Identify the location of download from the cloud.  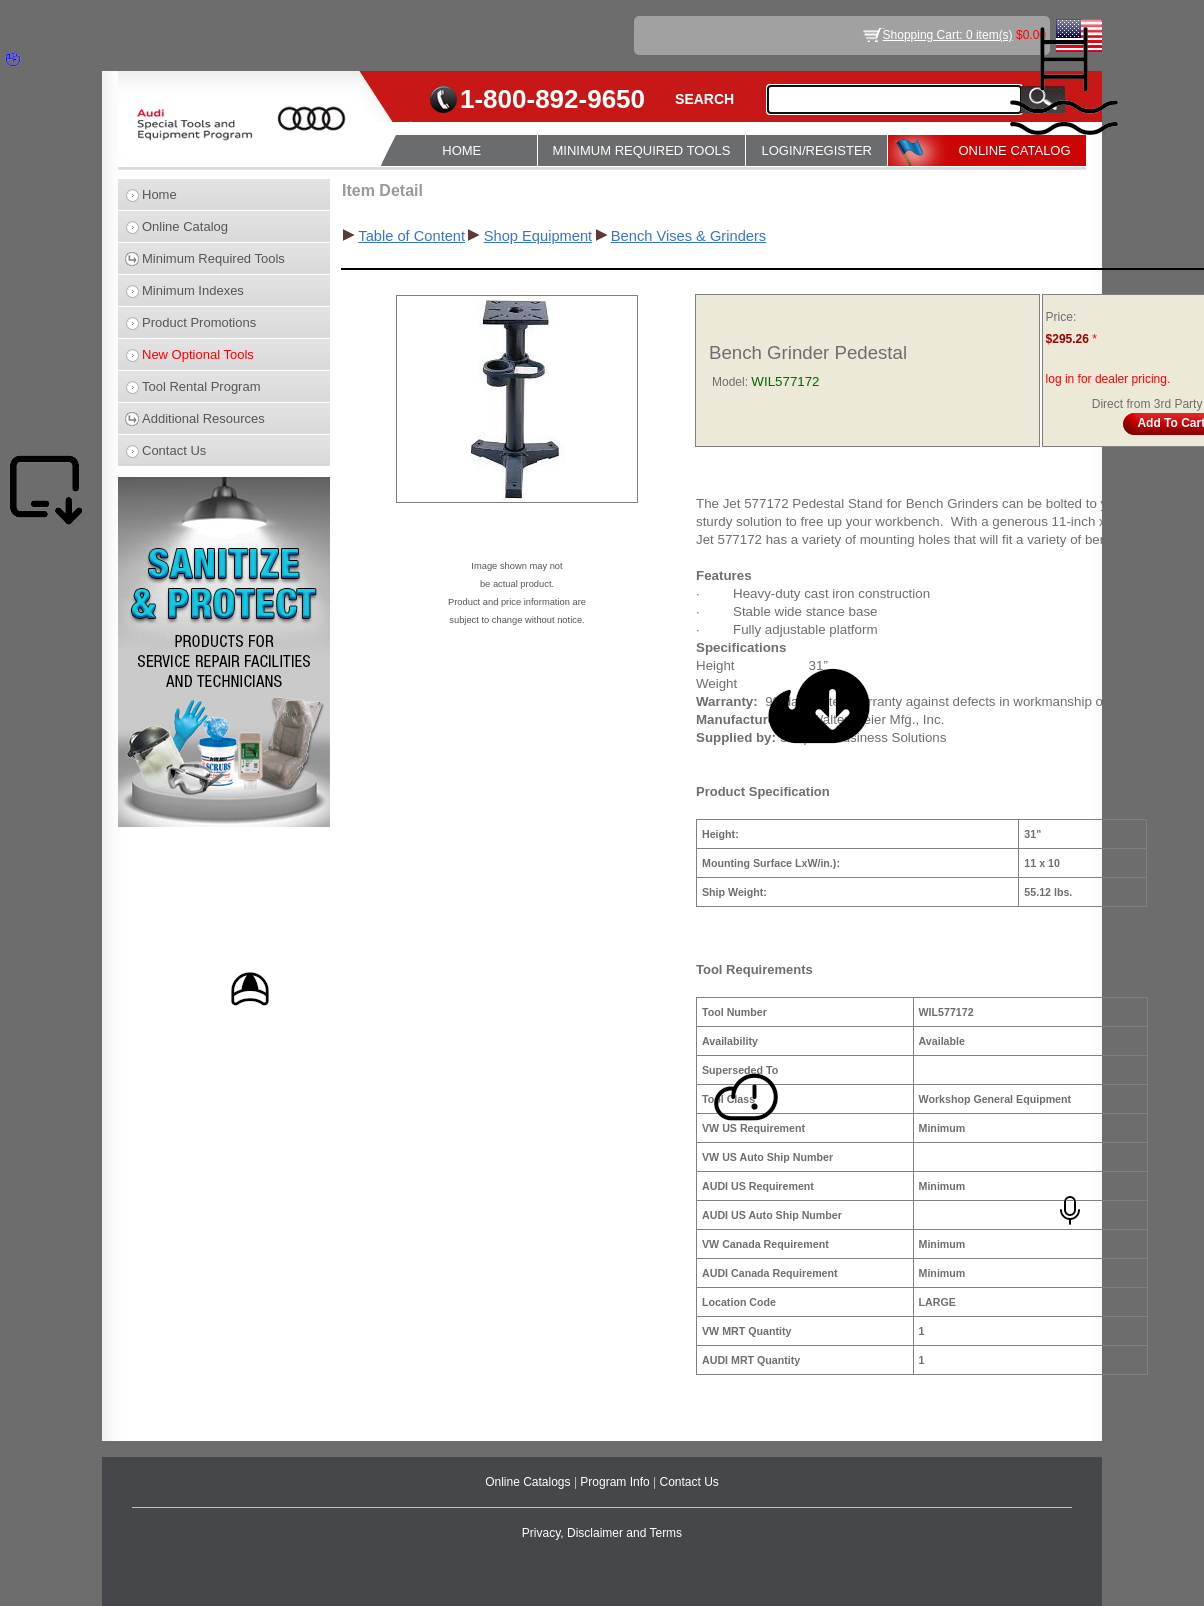
(819, 706).